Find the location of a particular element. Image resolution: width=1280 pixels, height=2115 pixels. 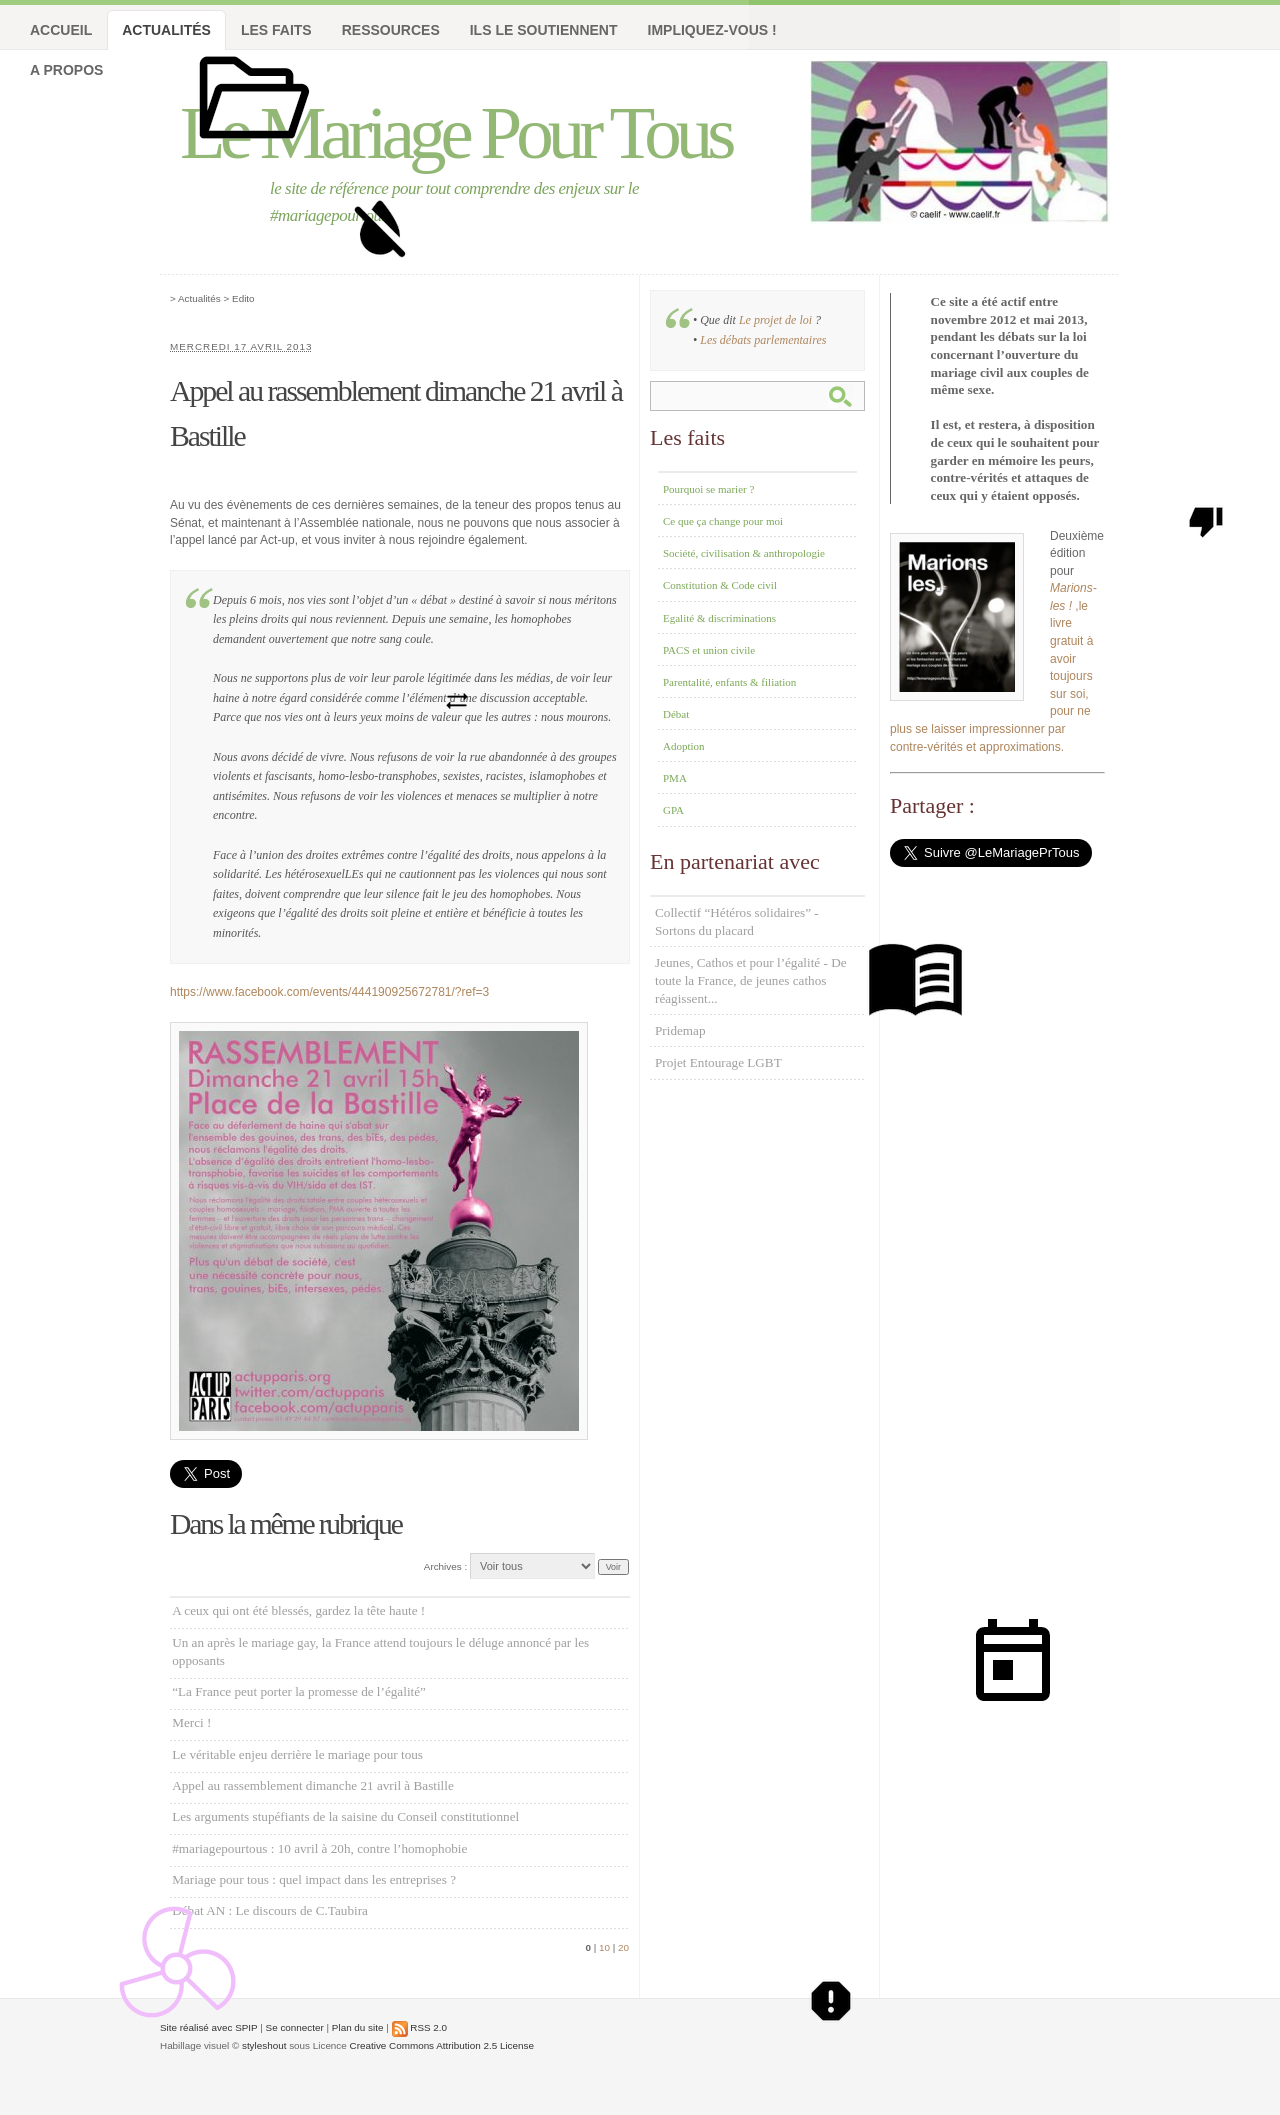

report a problem or issue is located at coordinates (831, 2001).